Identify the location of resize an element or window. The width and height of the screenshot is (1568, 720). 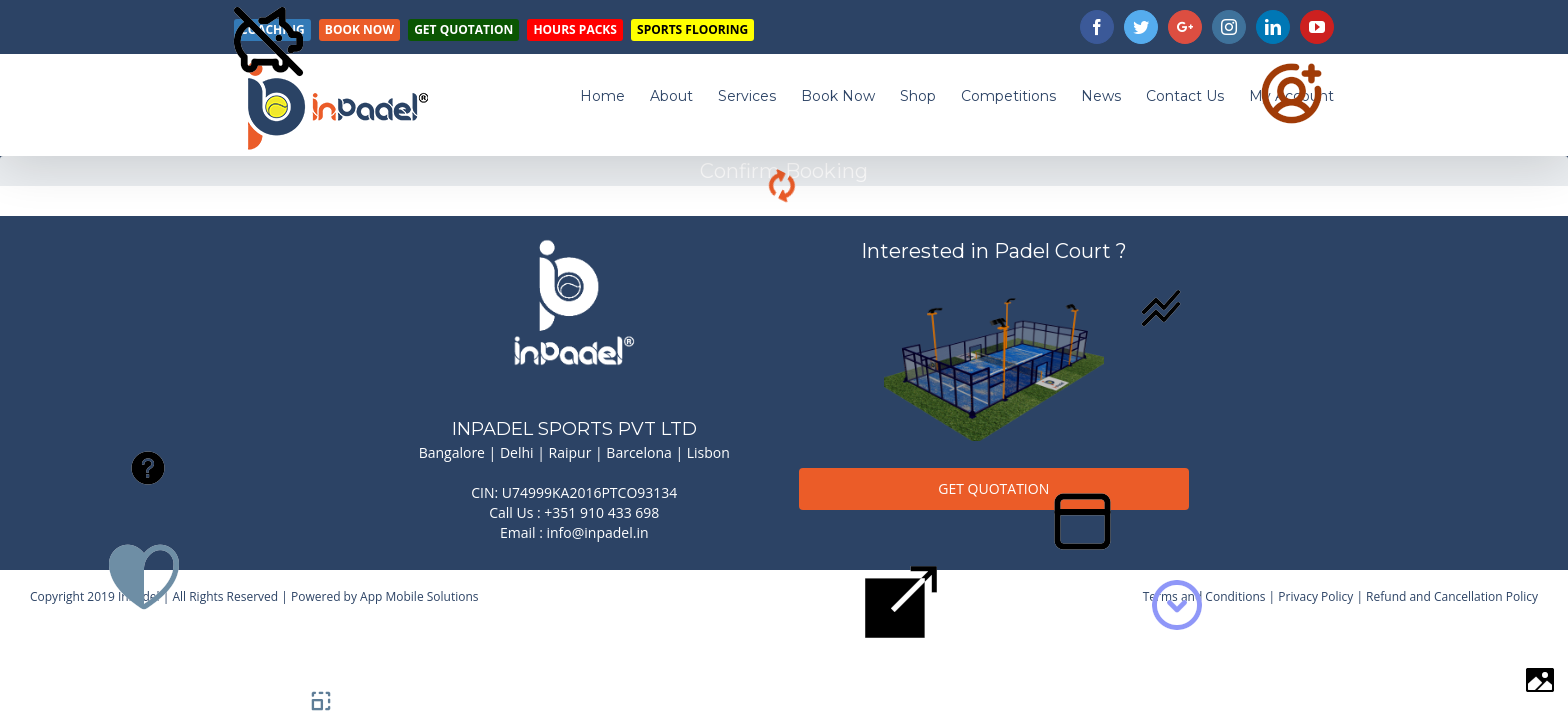
(321, 701).